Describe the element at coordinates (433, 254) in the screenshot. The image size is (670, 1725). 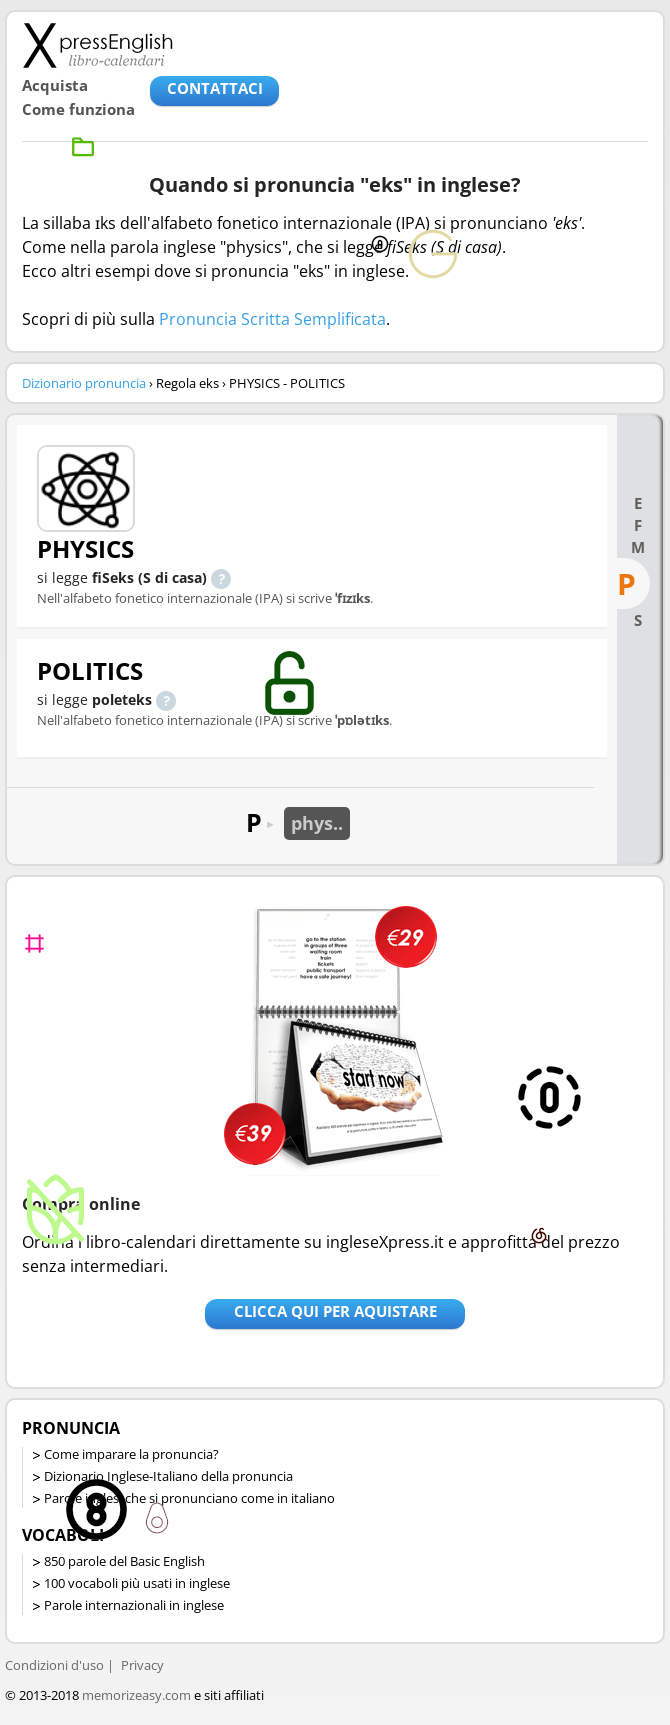
I see `sign in with Google` at that location.